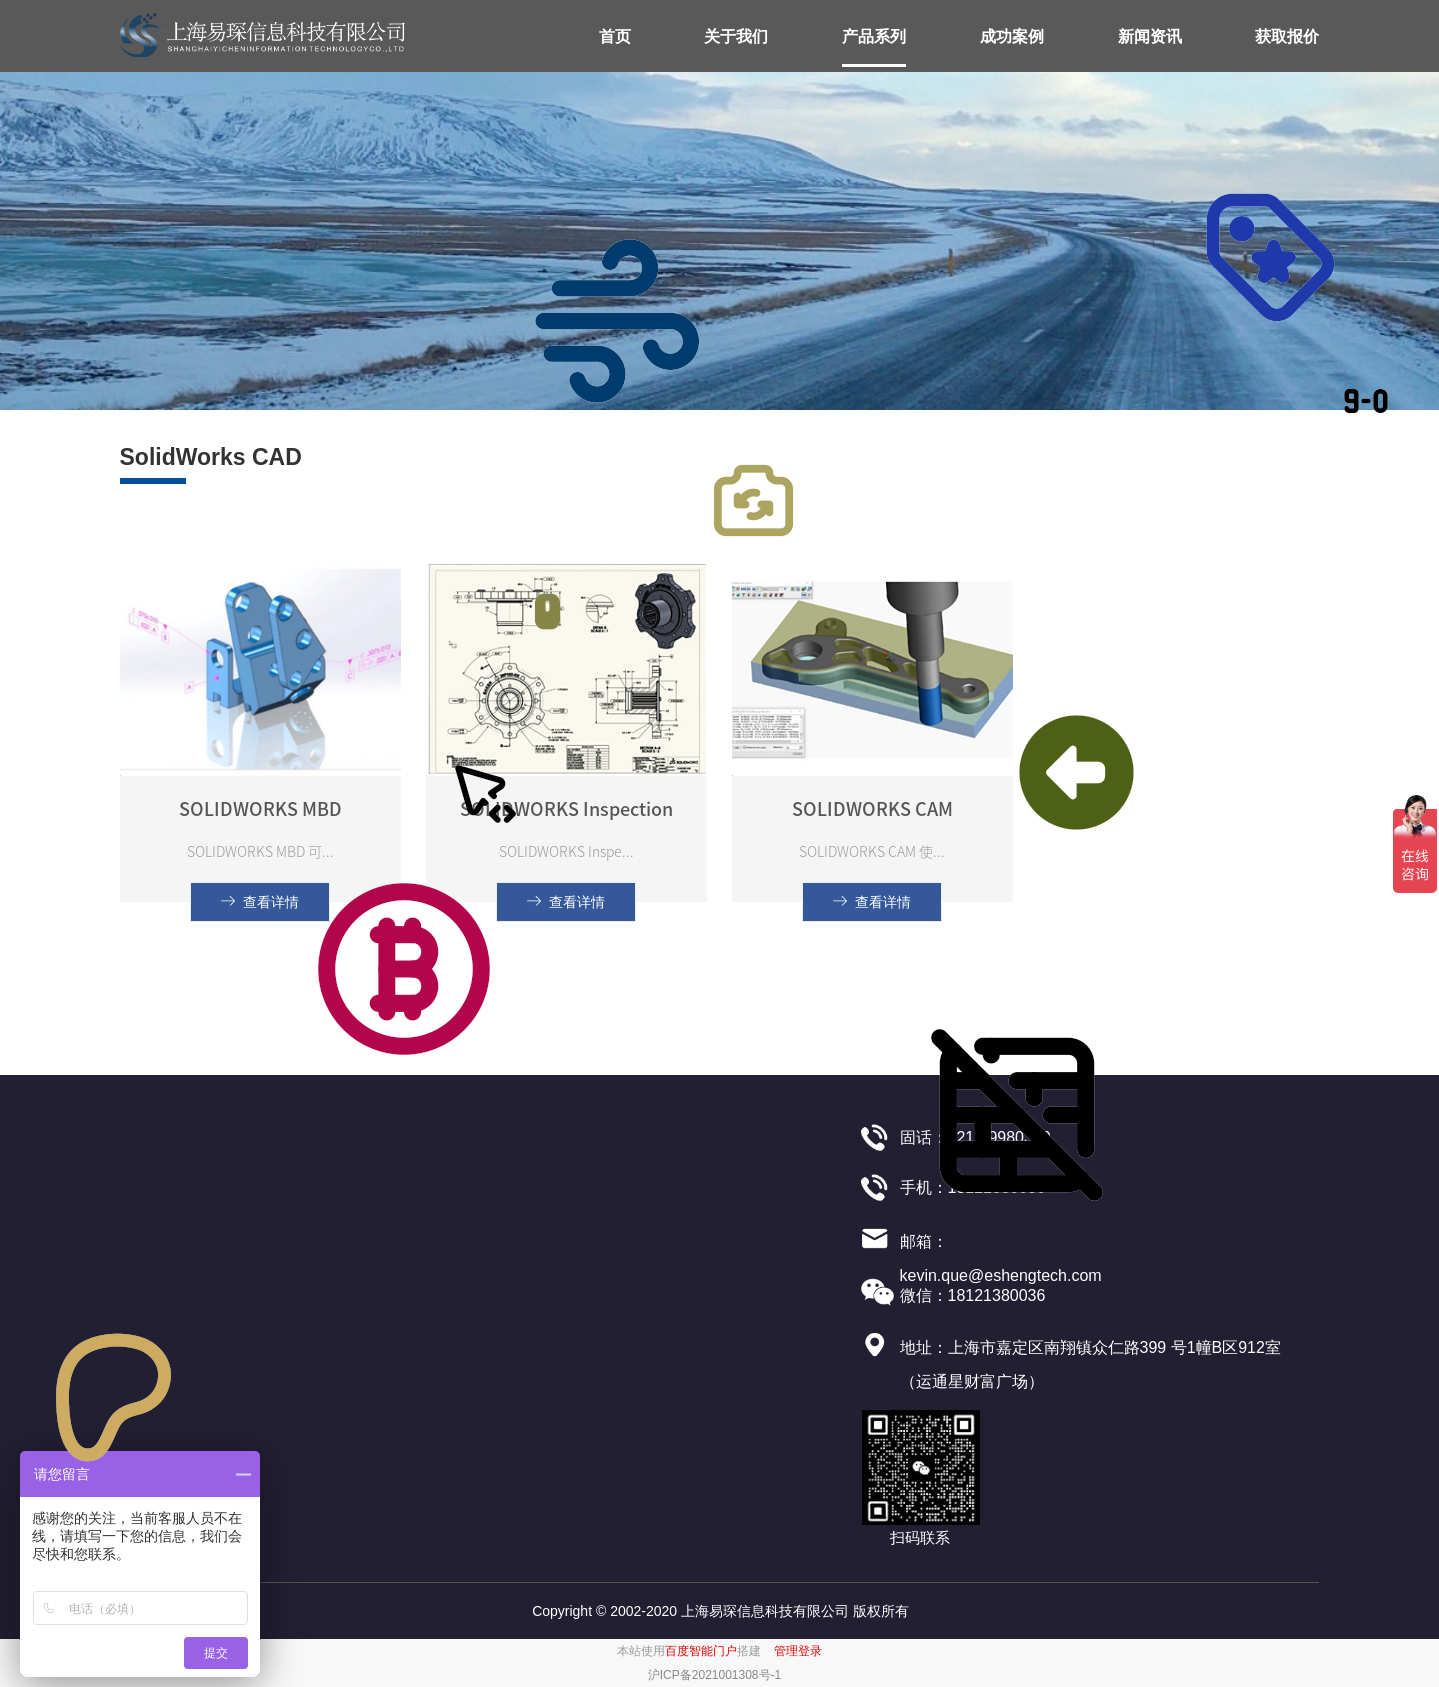 Image resolution: width=1439 pixels, height=1687 pixels. I want to click on access developer cursor or pointer settings, so click(482, 792).